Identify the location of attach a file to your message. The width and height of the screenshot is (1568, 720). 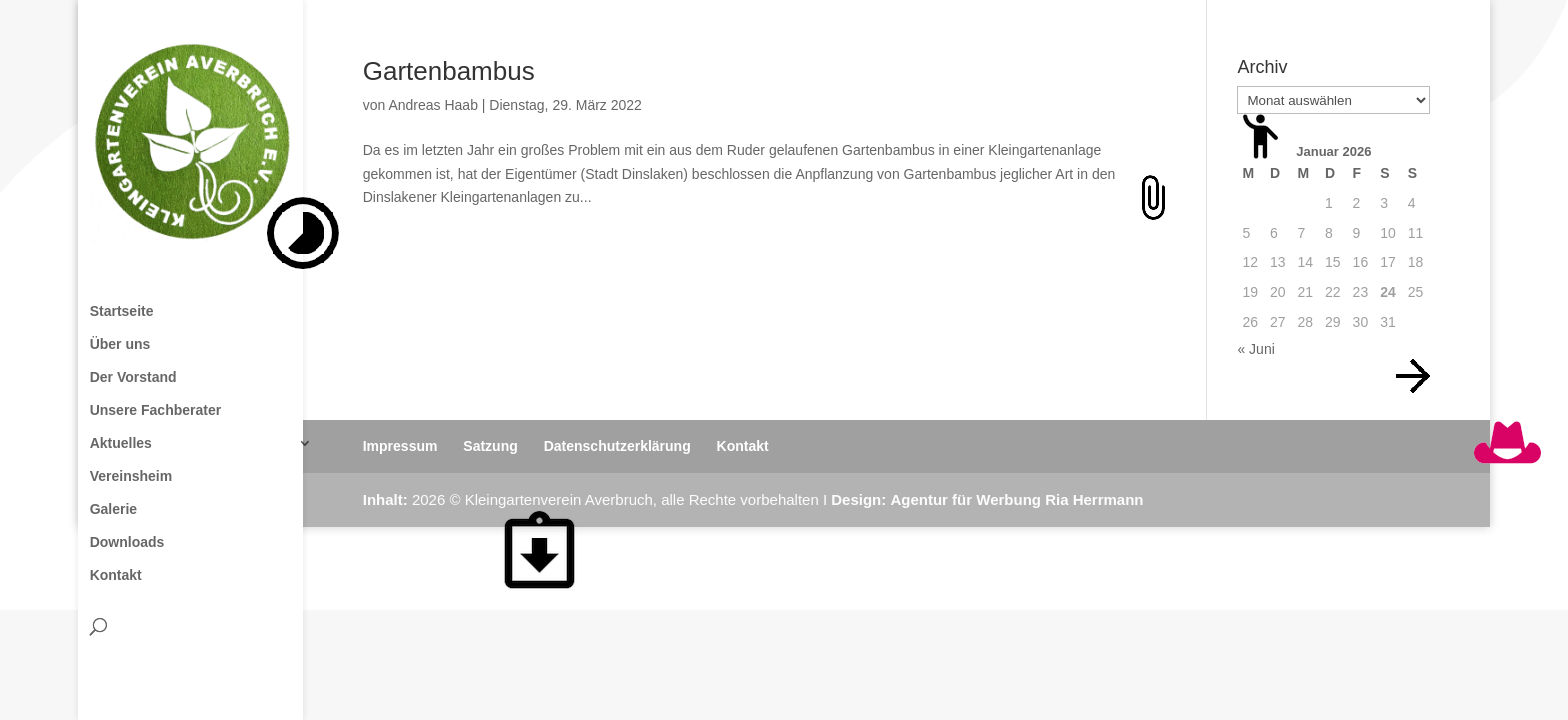
(1152, 197).